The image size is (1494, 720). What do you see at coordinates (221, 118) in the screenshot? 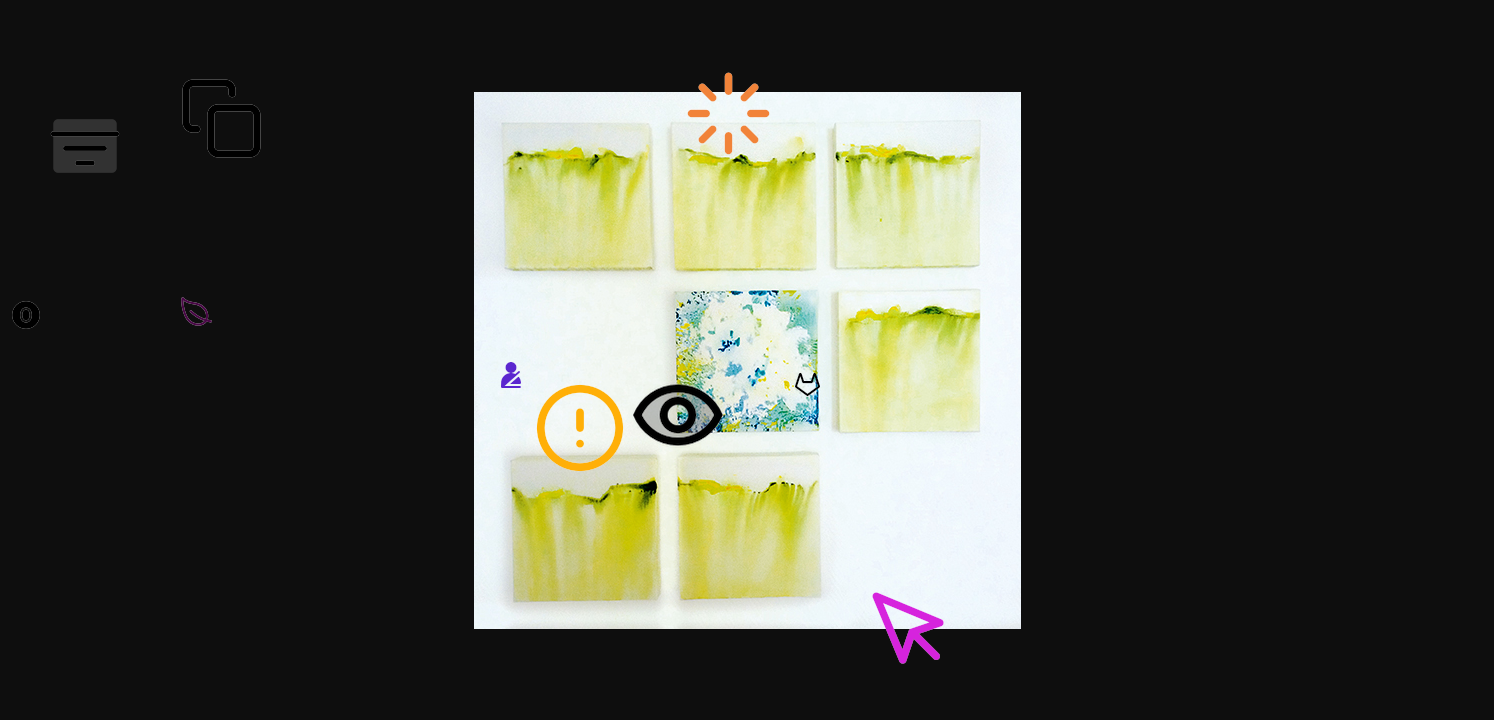
I see `copy to clipboard` at bounding box center [221, 118].